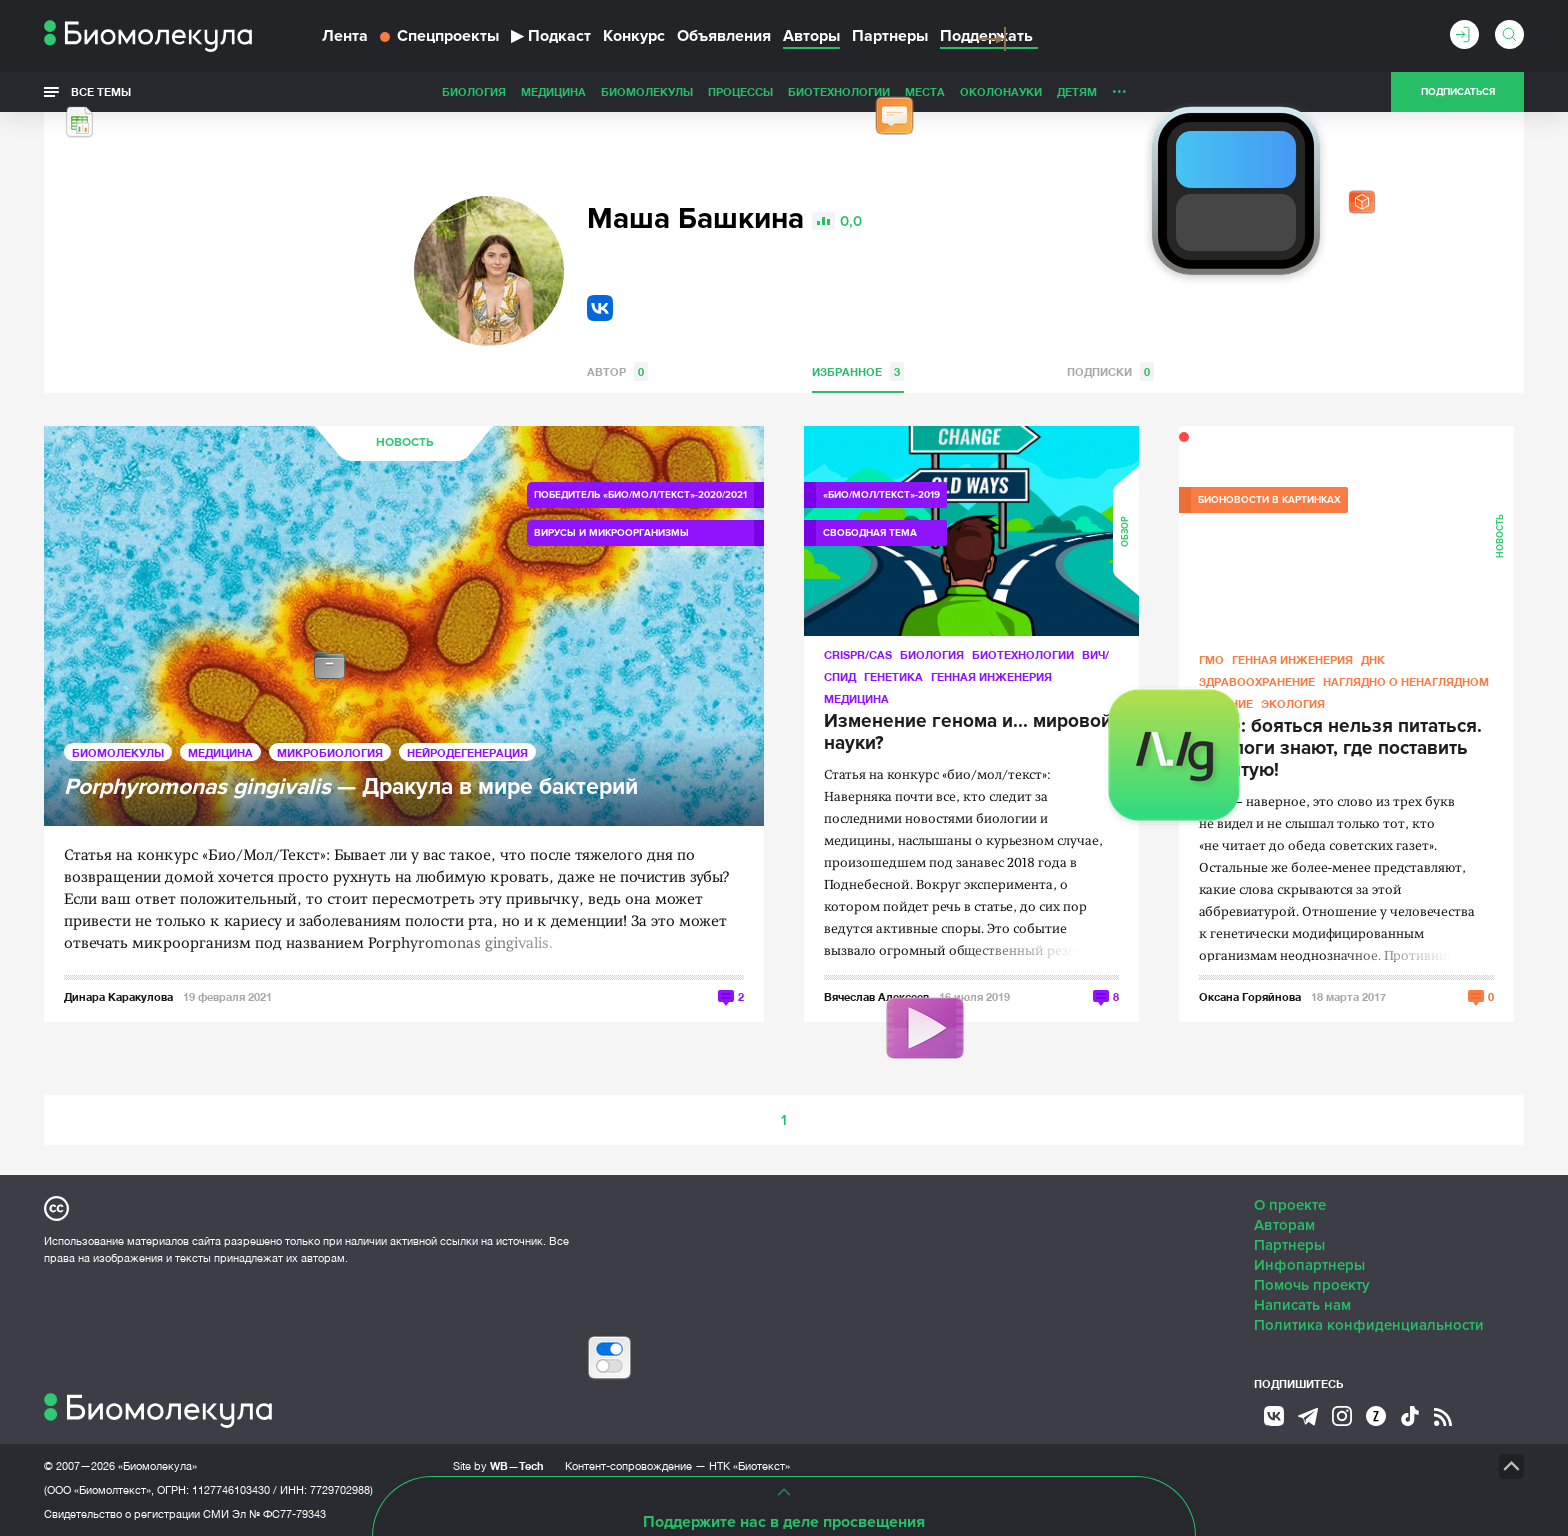 This screenshot has height=1536, width=1568. Describe the element at coordinates (79, 121) in the screenshot. I see `open a spreadsheet file` at that location.